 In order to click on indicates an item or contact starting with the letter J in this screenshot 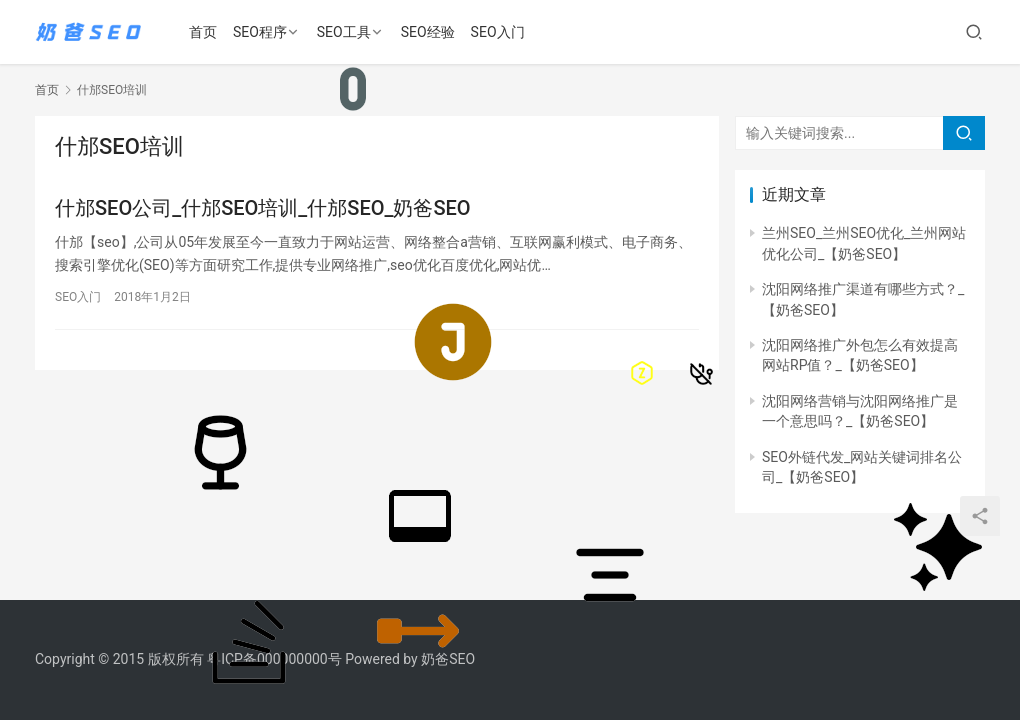, I will do `click(453, 342)`.